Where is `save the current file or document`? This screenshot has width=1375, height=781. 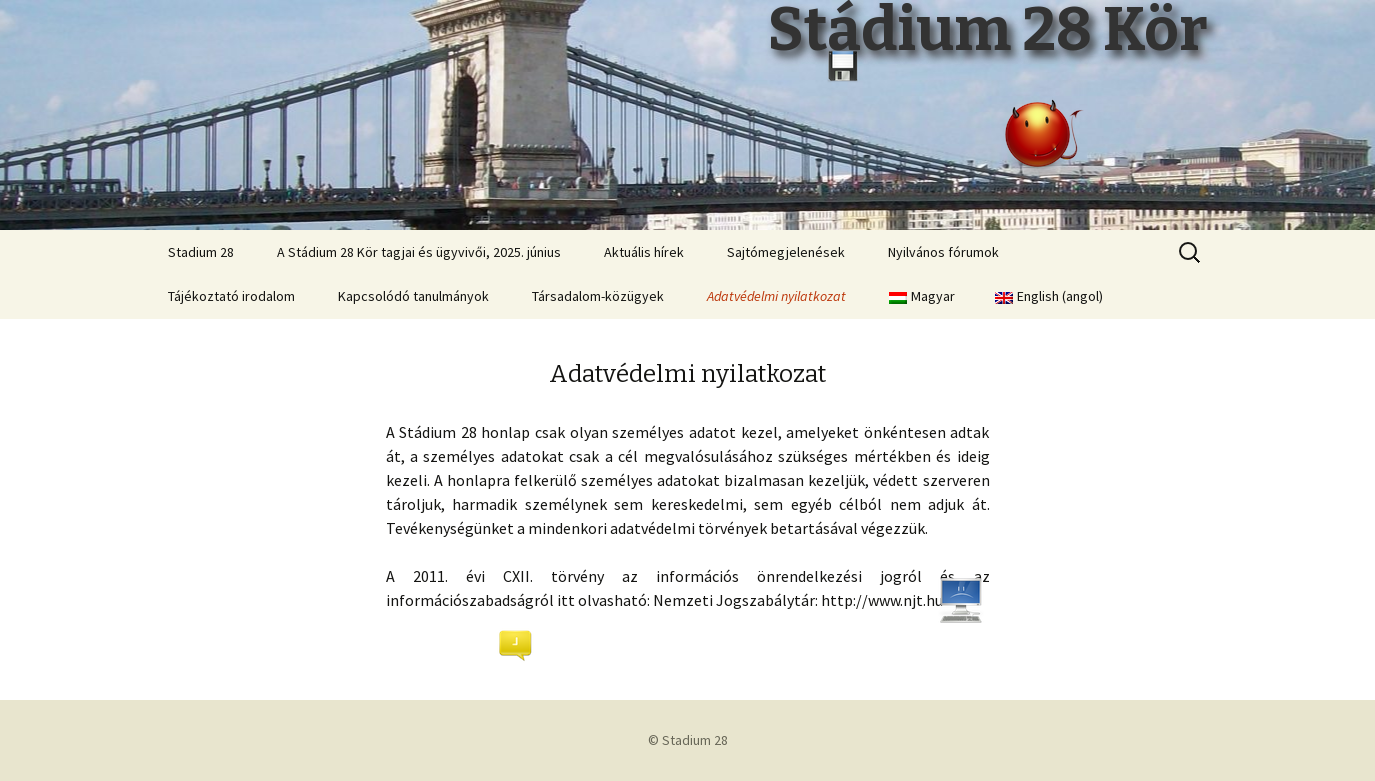 save the current file or document is located at coordinates (843, 66).